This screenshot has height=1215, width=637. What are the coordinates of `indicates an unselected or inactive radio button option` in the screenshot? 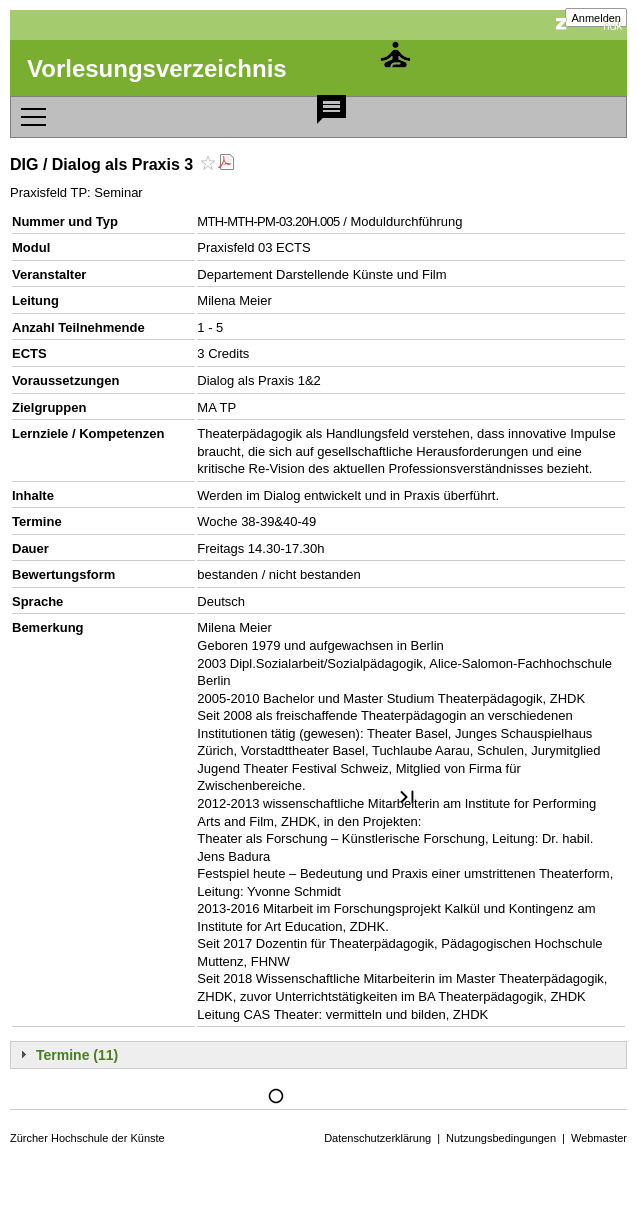 It's located at (276, 1096).